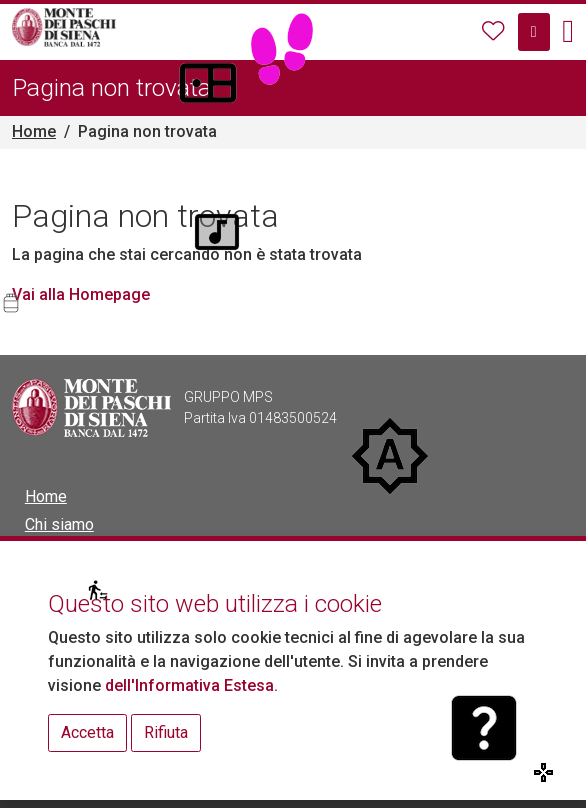 The height and width of the screenshot is (808, 586). I want to click on access help center or support resources, so click(484, 728).